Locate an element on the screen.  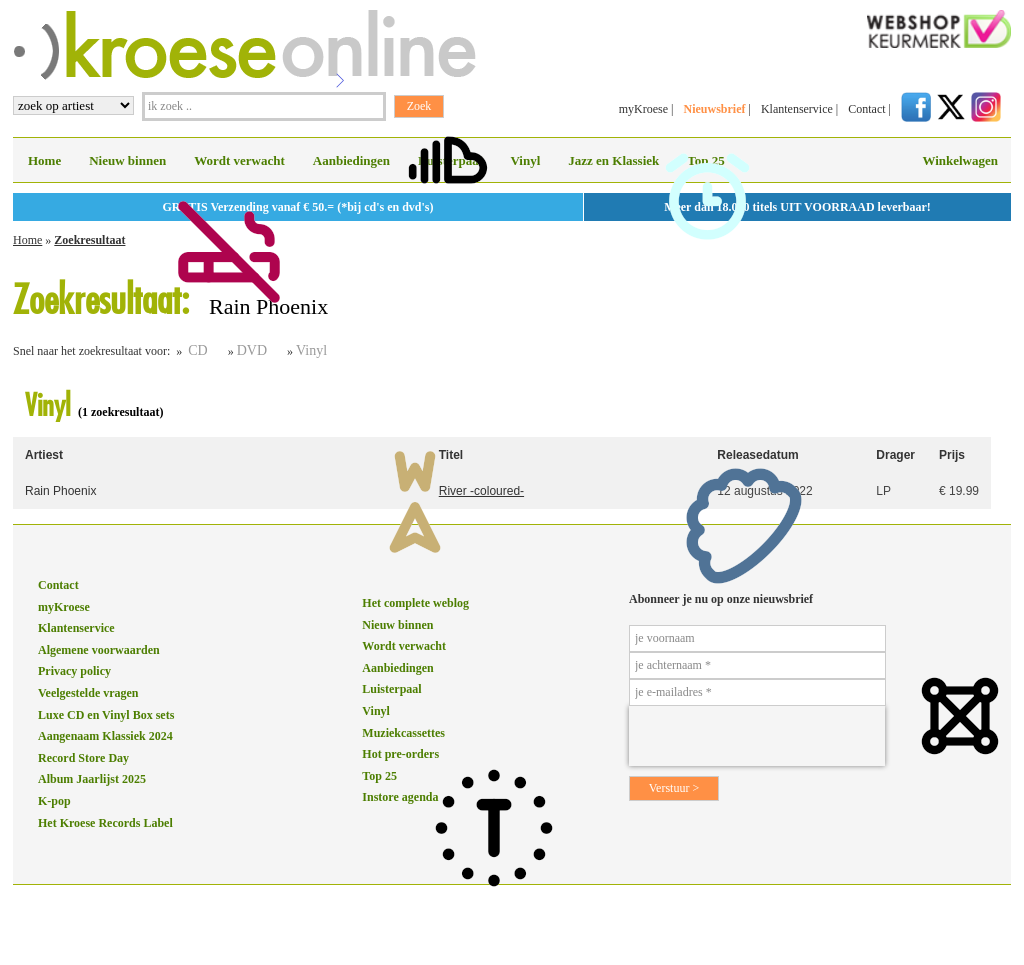
view full network topology is located at coordinates (960, 716).